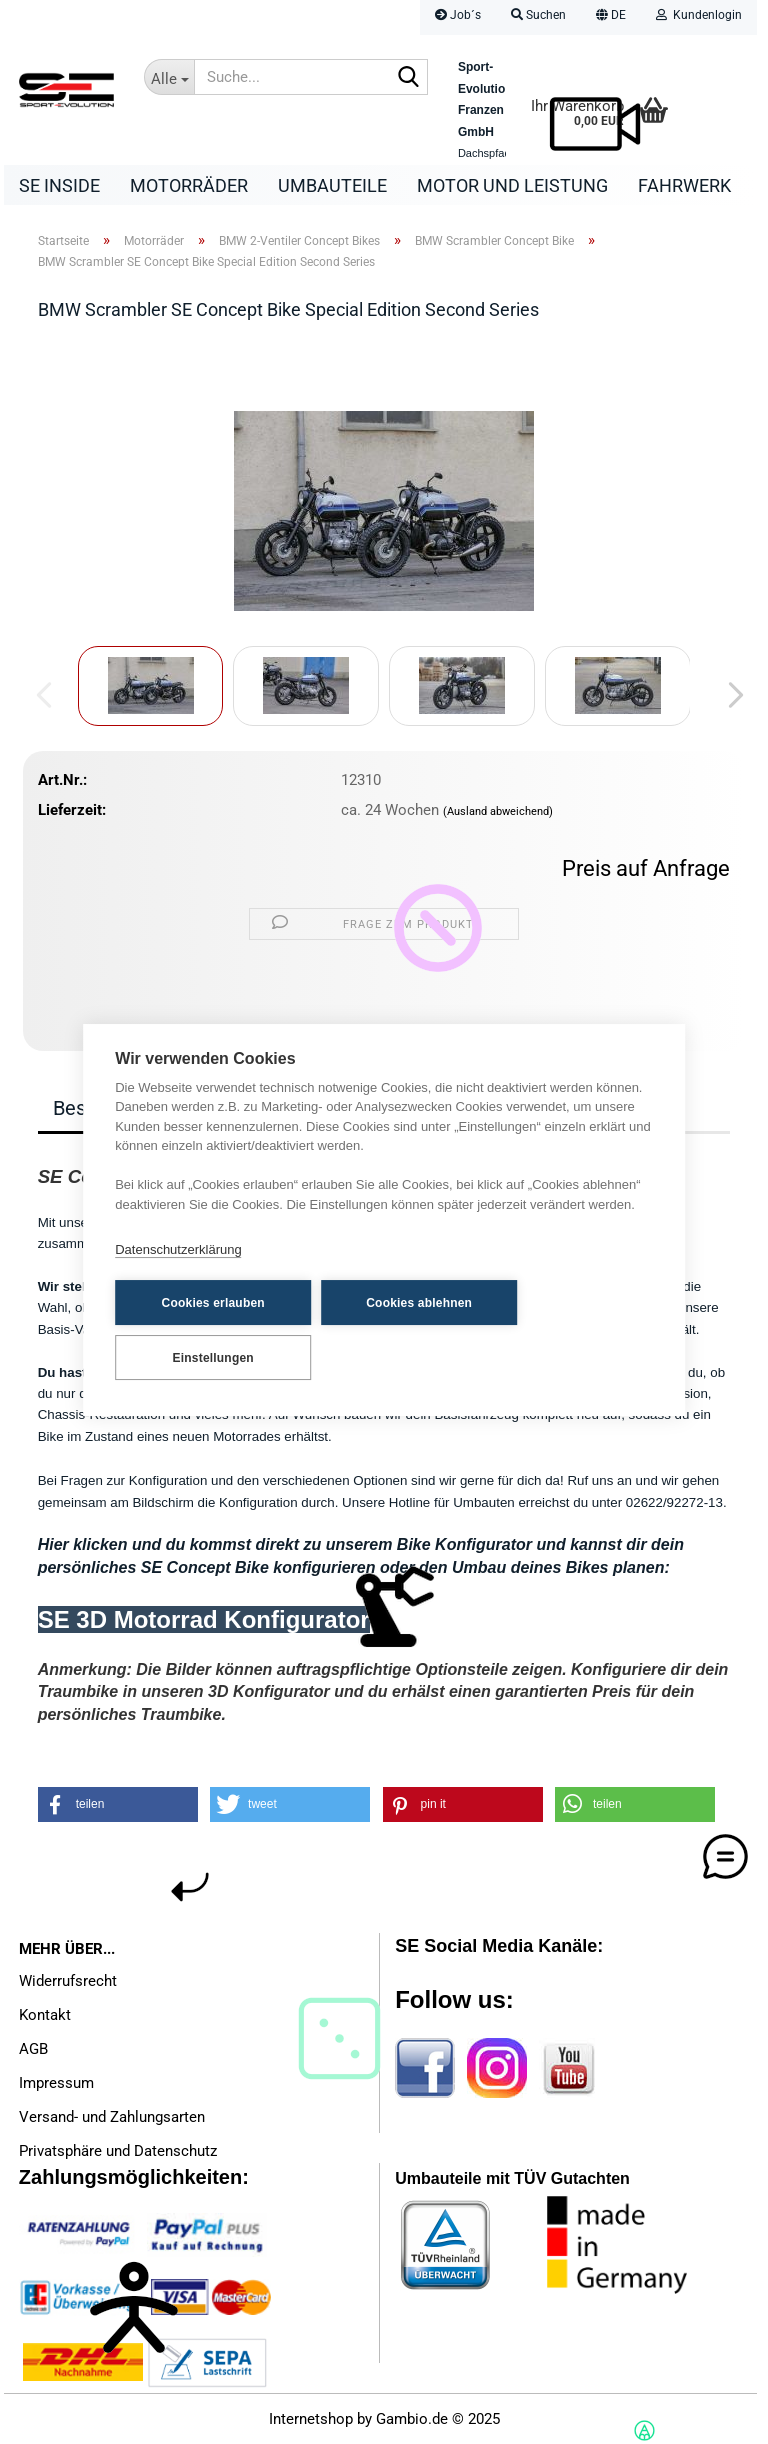 The height and width of the screenshot is (2444, 768). Describe the element at coordinates (438, 928) in the screenshot. I see `indicates a prohibited or restricted action` at that location.